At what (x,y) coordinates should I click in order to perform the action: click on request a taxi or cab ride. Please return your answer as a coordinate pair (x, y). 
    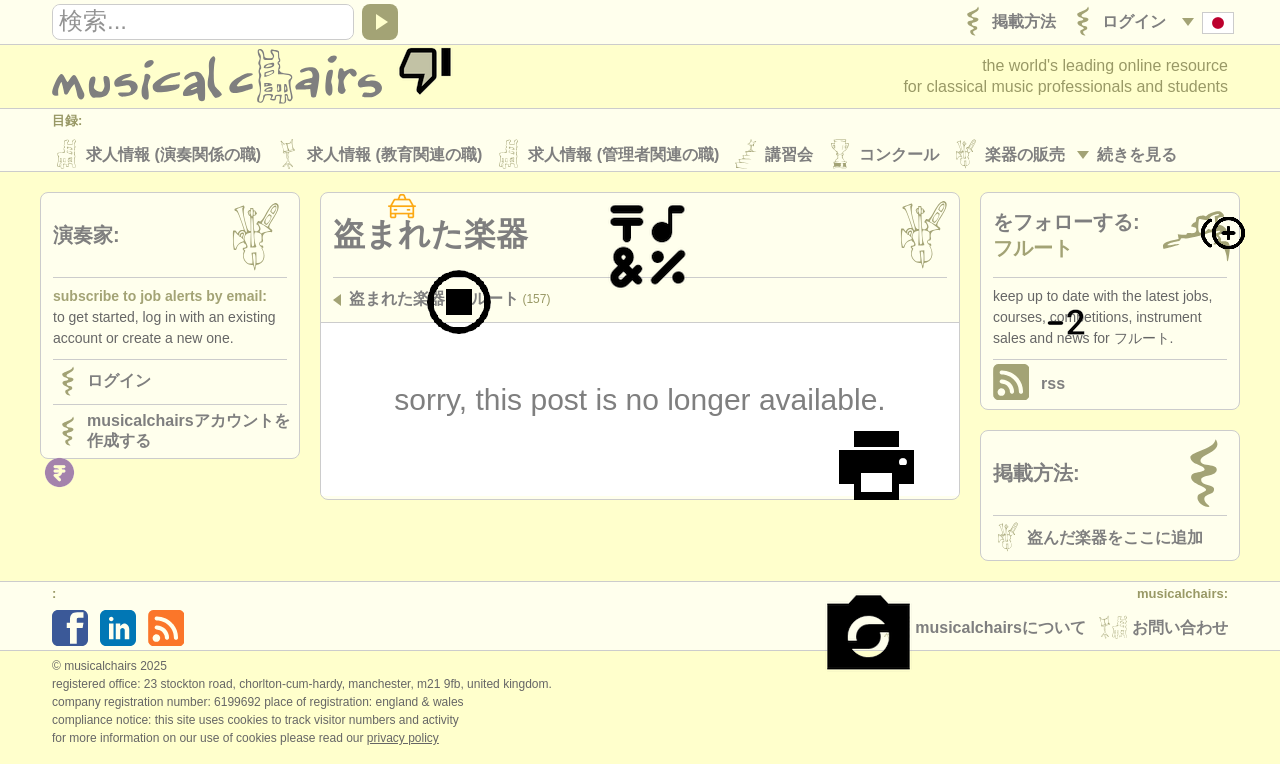
    Looking at the image, I should click on (402, 208).